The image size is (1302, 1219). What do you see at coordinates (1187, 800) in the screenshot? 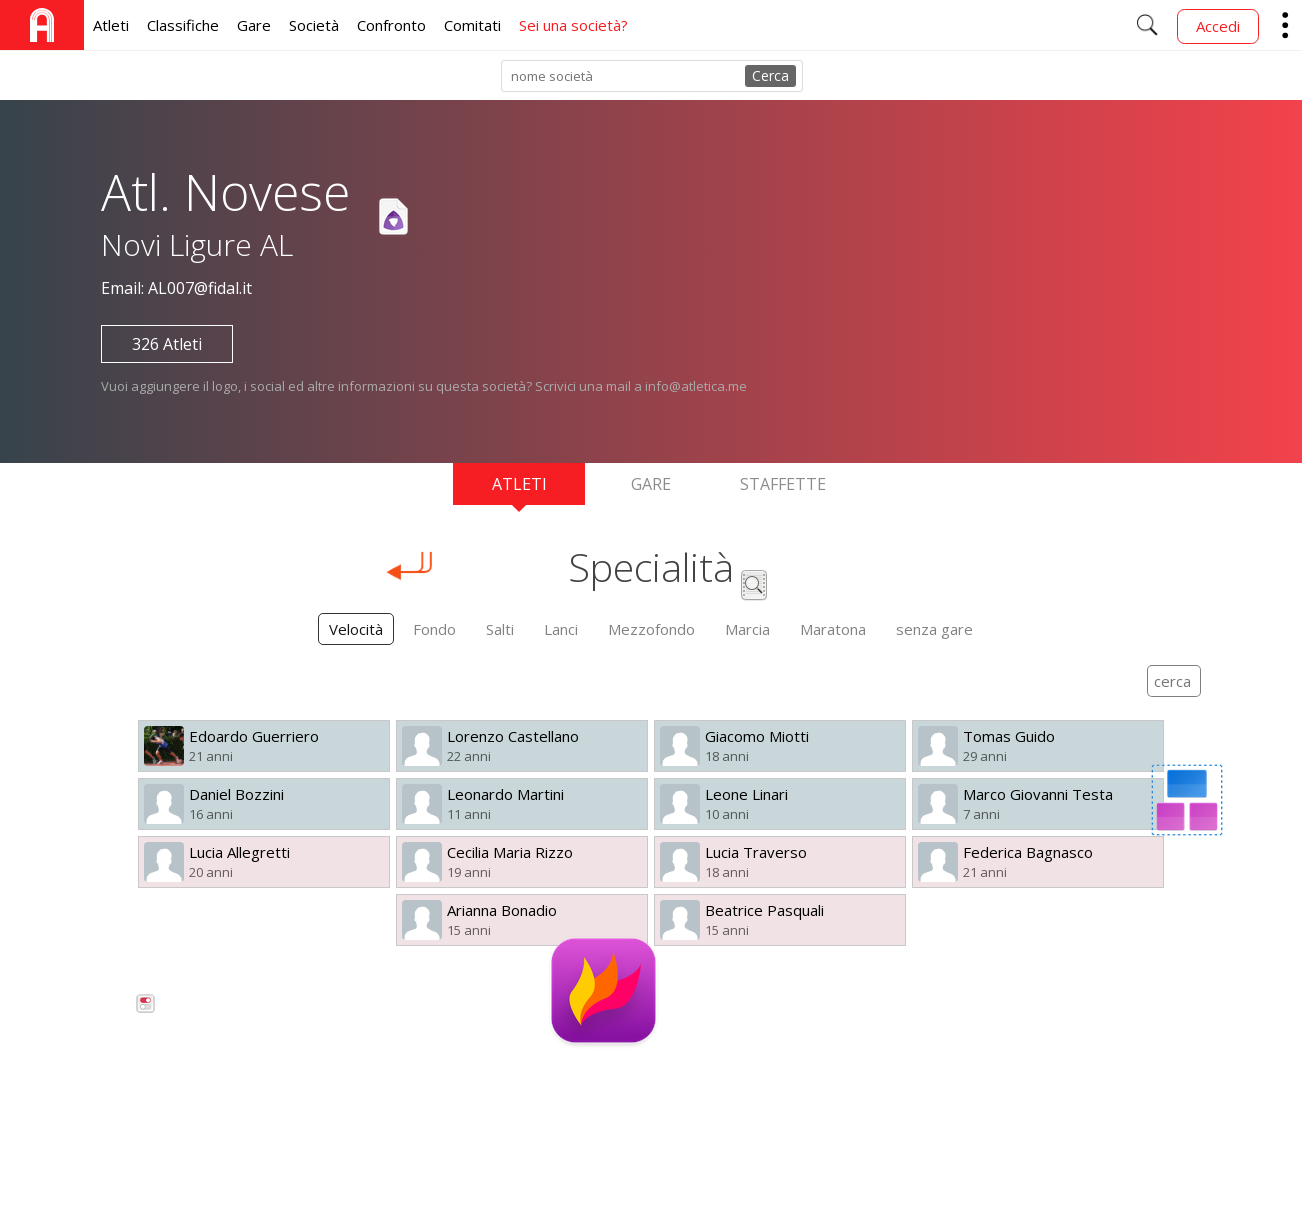
I see `select all items in the current view` at bounding box center [1187, 800].